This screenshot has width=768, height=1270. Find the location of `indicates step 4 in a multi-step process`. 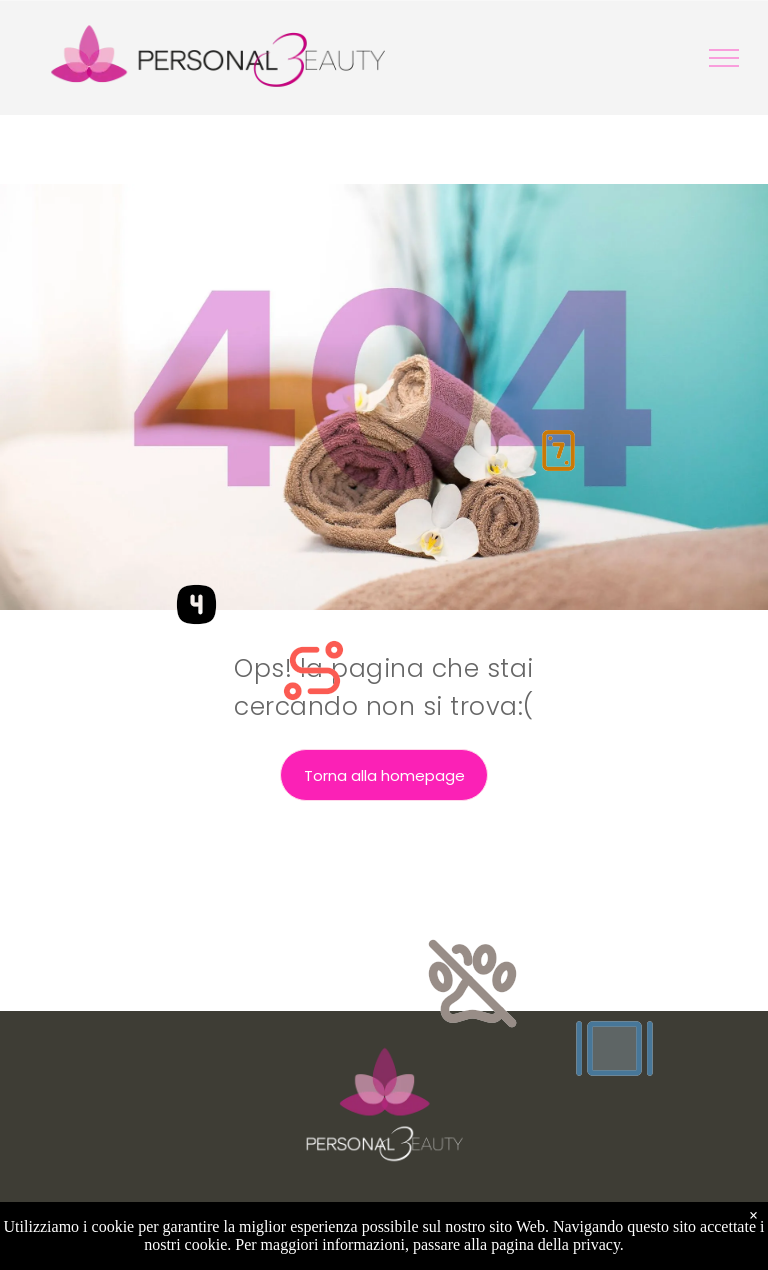

indicates step 4 in a multi-step process is located at coordinates (196, 604).